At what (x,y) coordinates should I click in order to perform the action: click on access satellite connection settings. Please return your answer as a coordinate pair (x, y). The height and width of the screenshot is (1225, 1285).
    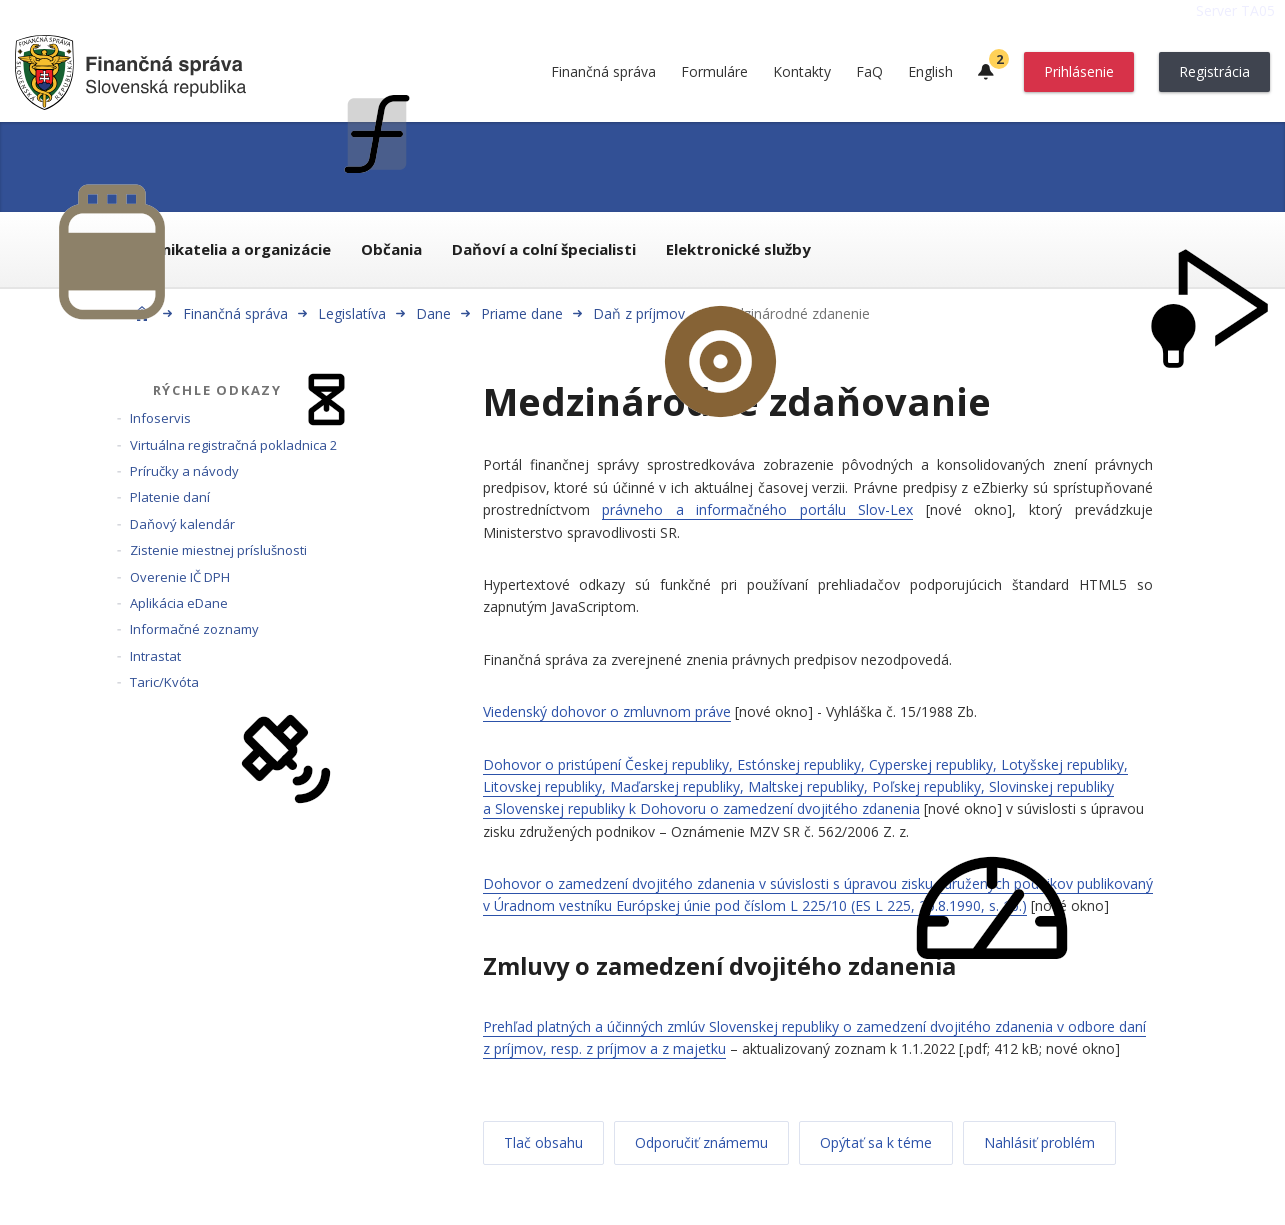
    Looking at the image, I should click on (286, 759).